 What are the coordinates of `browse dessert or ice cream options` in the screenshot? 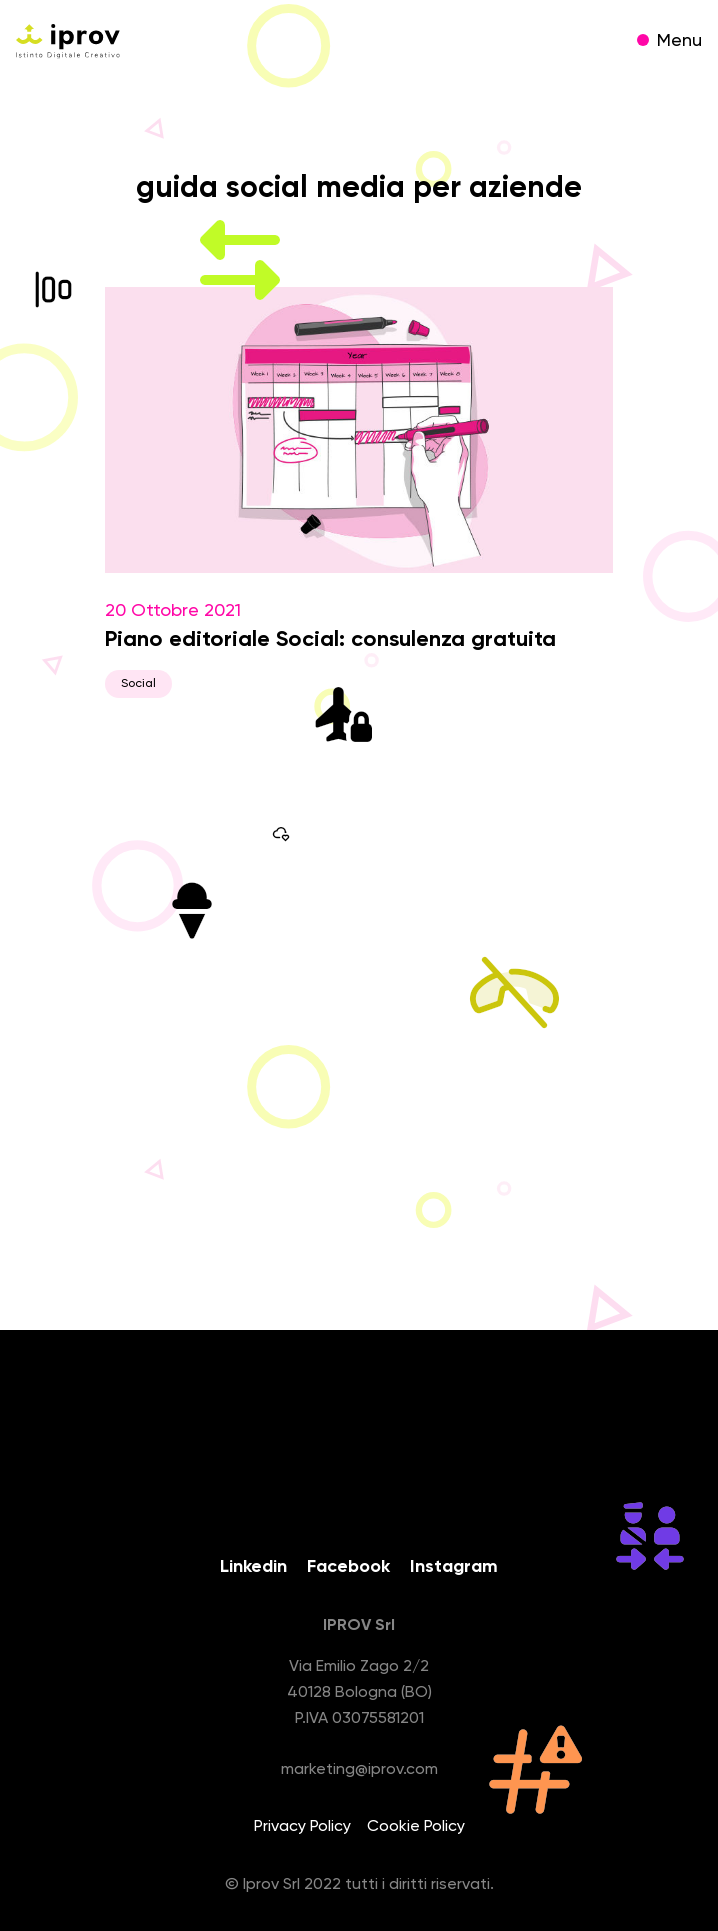 It's located at (192, 909).